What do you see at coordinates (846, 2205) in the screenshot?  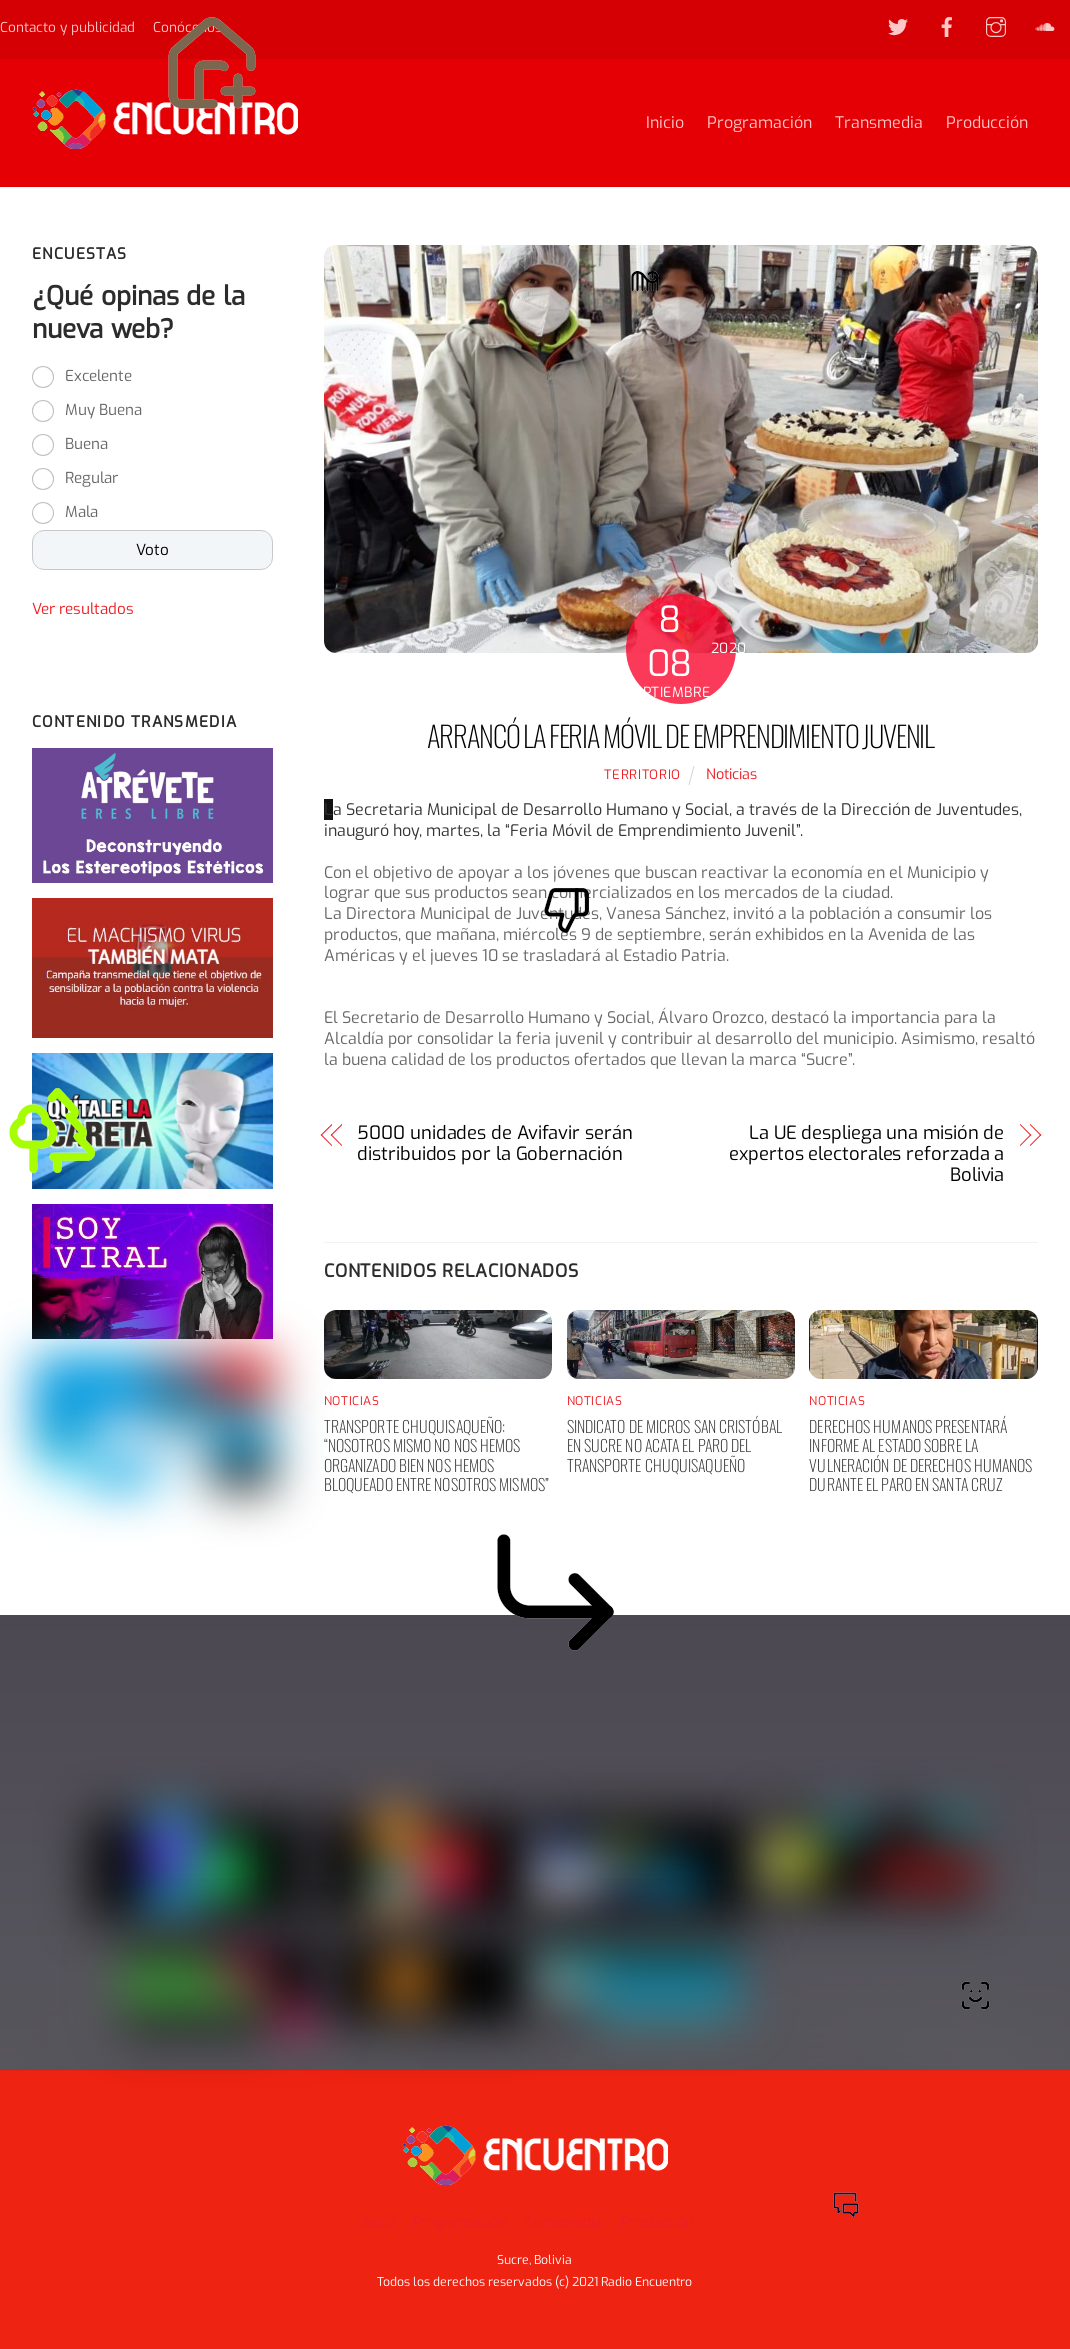 I see `open discussion thread or comments` at bounding box center [846, 2205].